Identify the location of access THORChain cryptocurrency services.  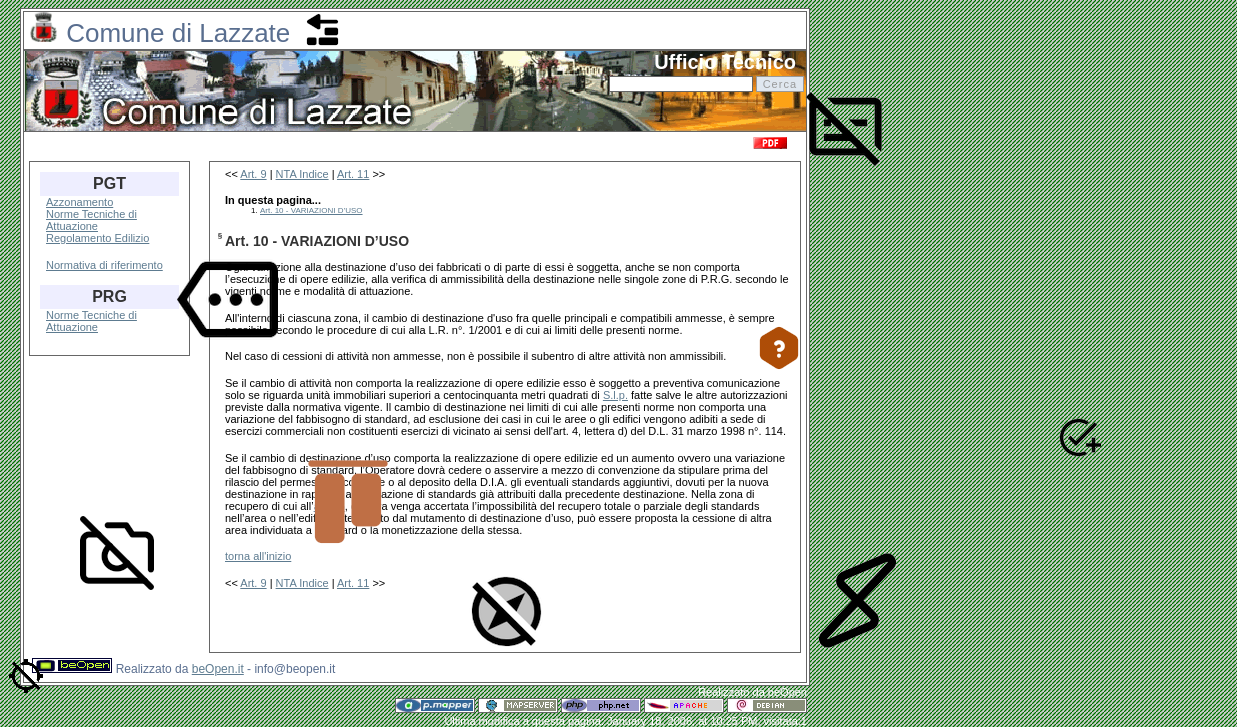
(857, 600).